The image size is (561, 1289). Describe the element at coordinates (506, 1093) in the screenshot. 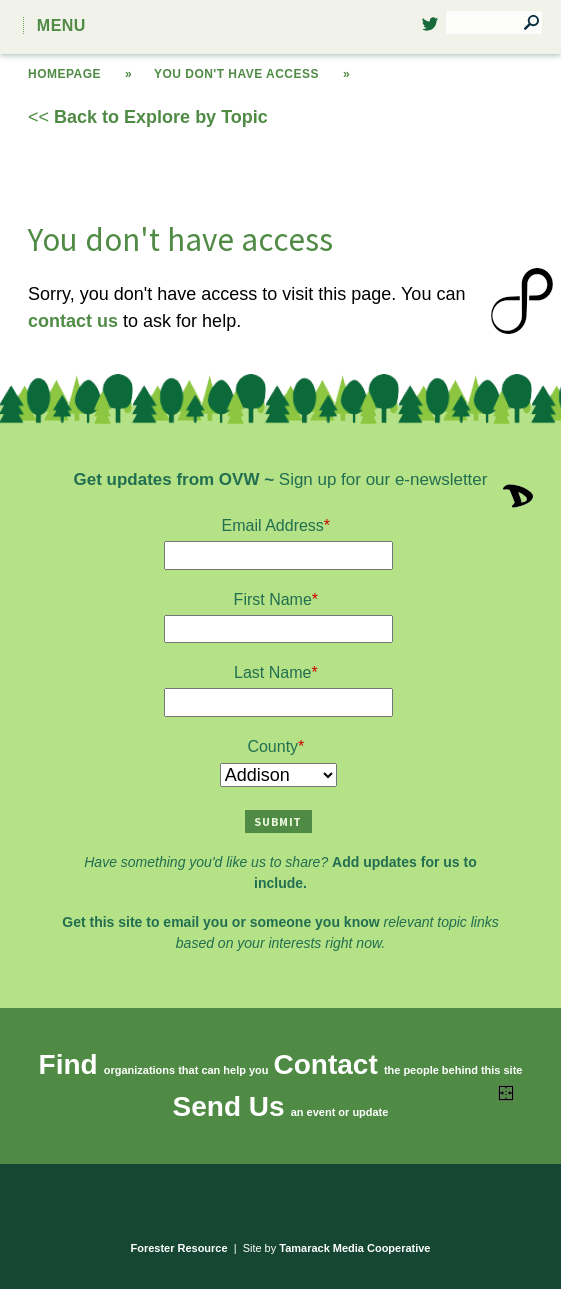

I see `merge selected cells horizontally in a table` at that location.